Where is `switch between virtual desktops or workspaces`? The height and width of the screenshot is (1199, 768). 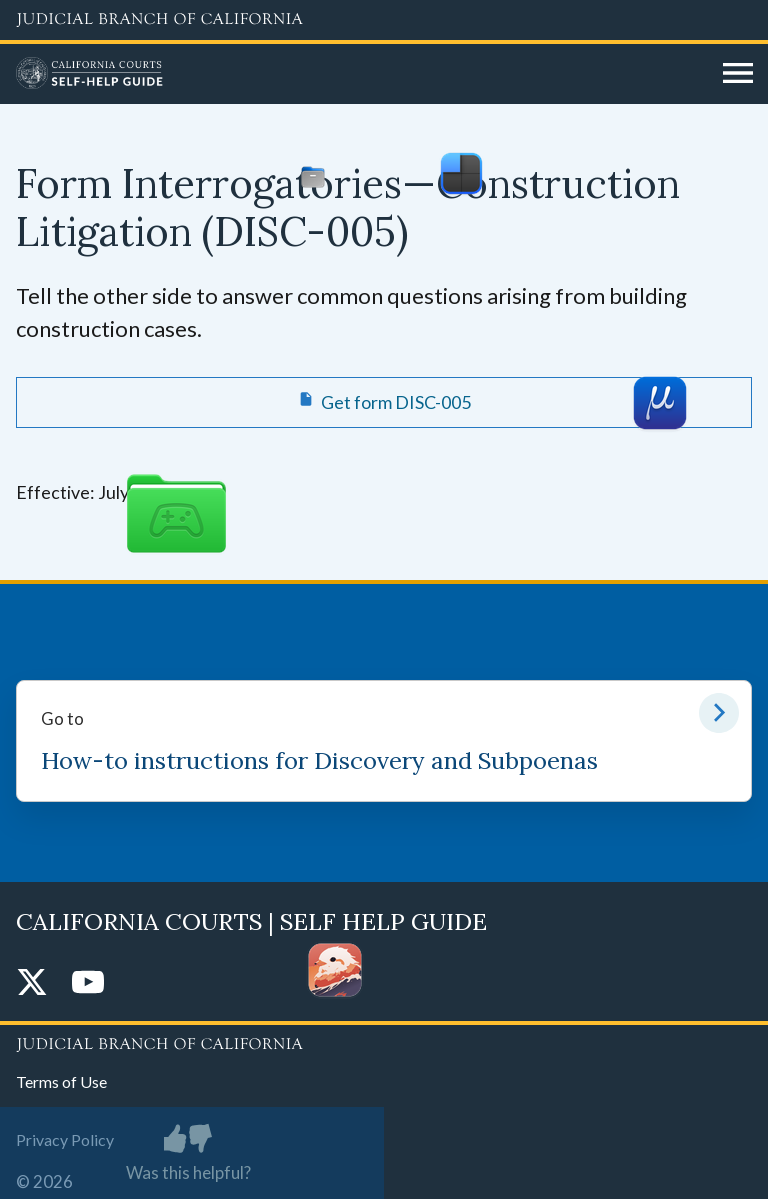 switch between virtual desktops or workspaces is located at coordinates (461, 173).